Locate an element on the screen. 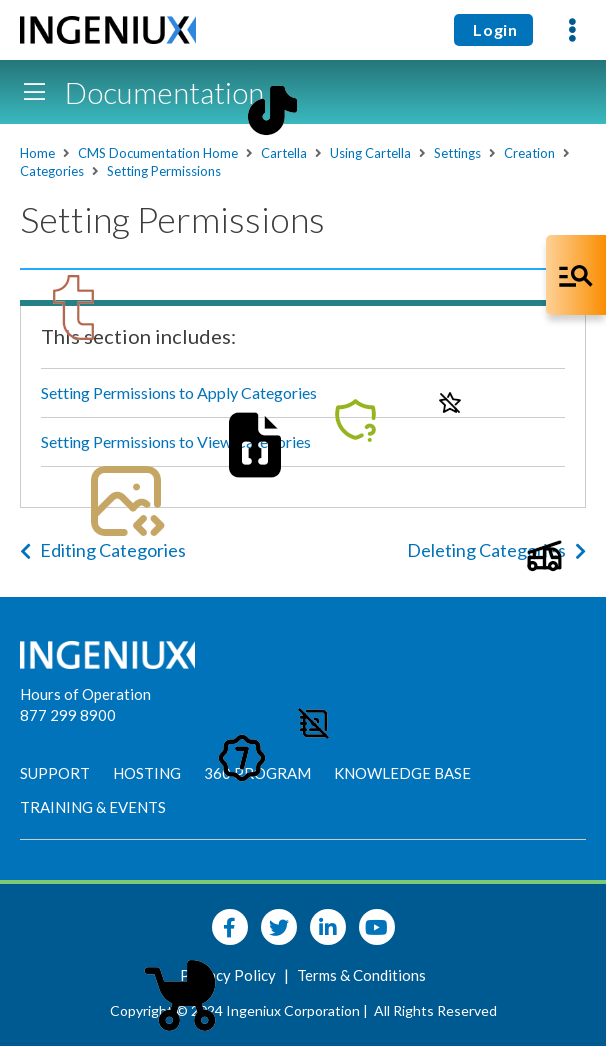 The image size is (606, 1046). access security help or FAQ is located at coordinates (355, 419).